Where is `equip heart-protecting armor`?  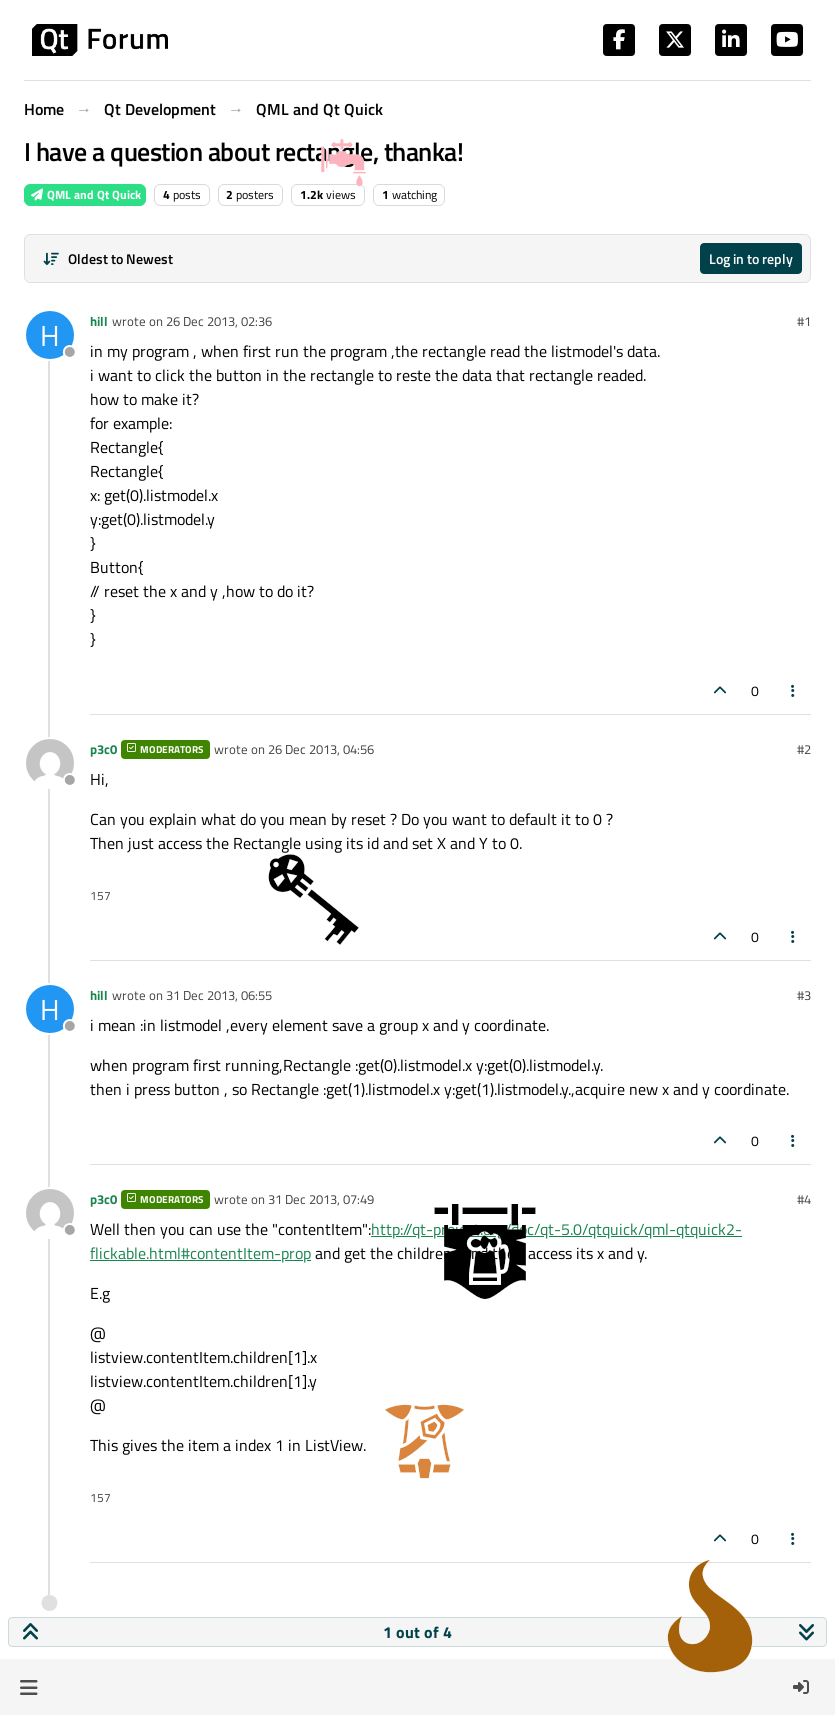 equip heart-protecting armor is located at coordinates (424, 1441).